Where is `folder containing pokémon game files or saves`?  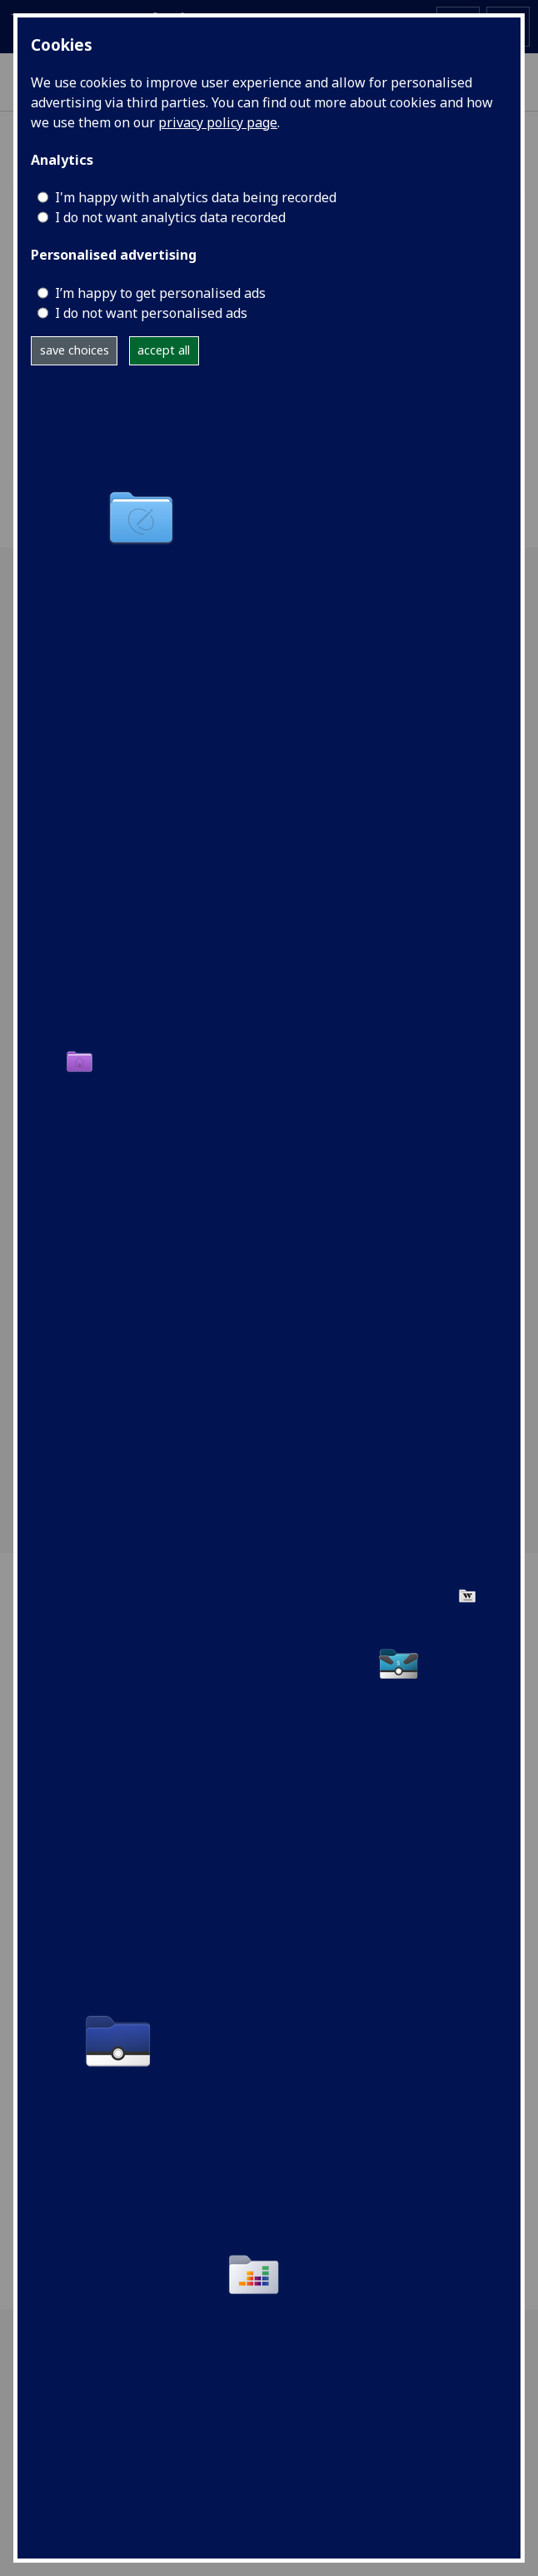 folder containing pokémon game files or saves is located at coordinates (117, 2042).